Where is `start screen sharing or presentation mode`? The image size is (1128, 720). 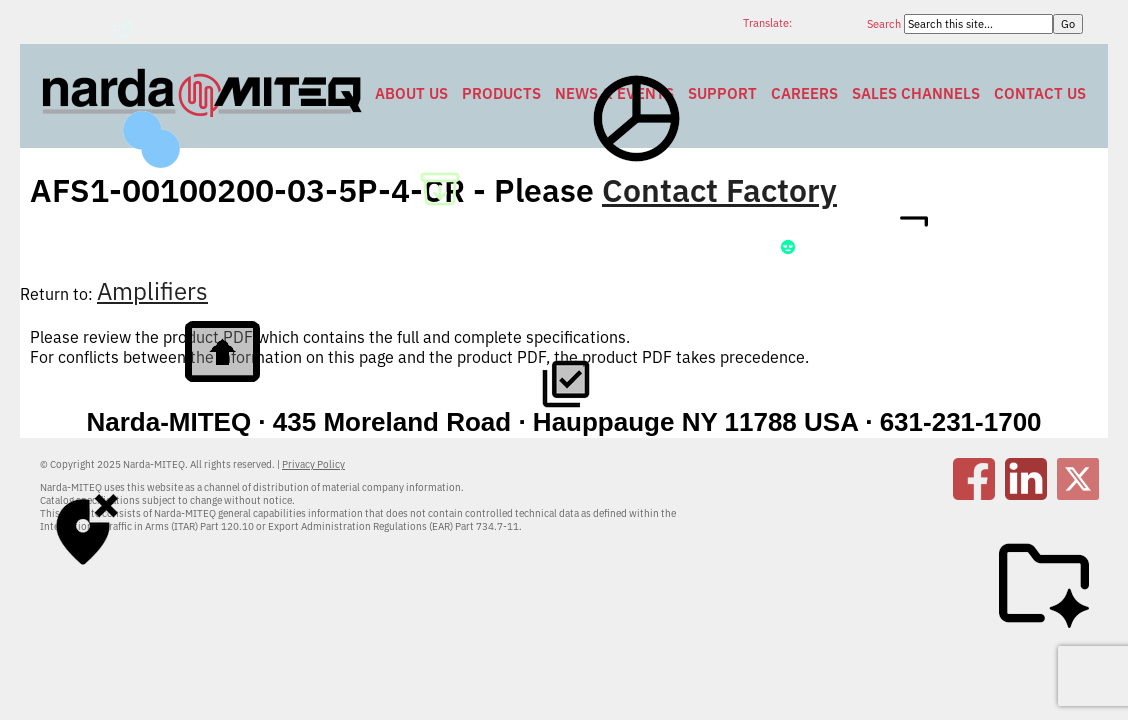
start screen sharing or presentation mode is located at coordinates (222, 351).